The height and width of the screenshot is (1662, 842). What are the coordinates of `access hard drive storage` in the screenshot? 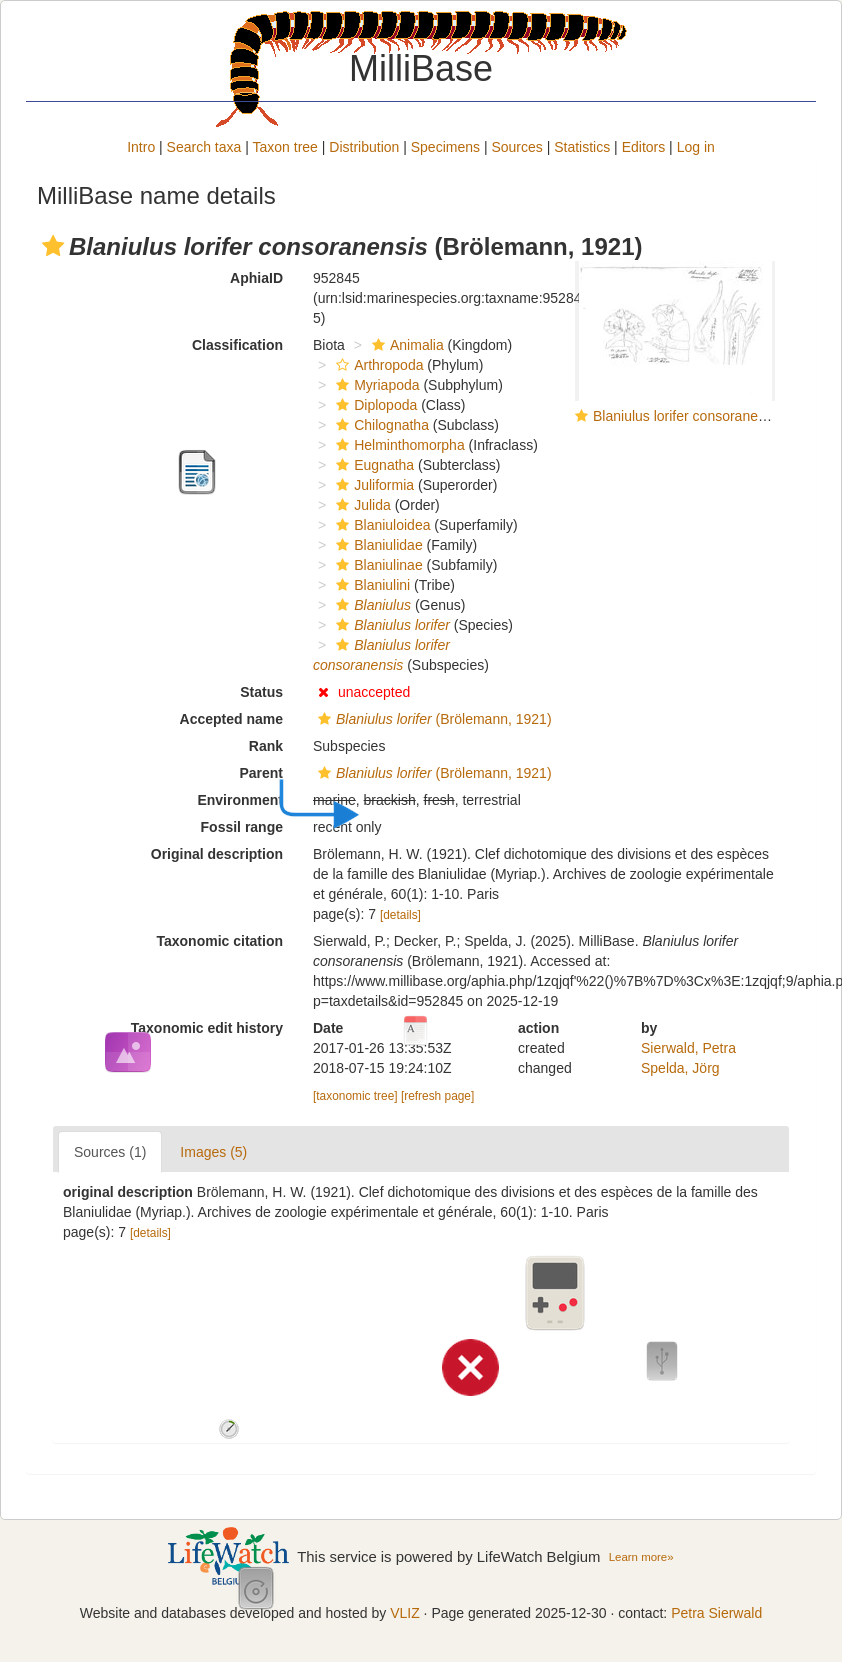 It's located at (256, 1588).